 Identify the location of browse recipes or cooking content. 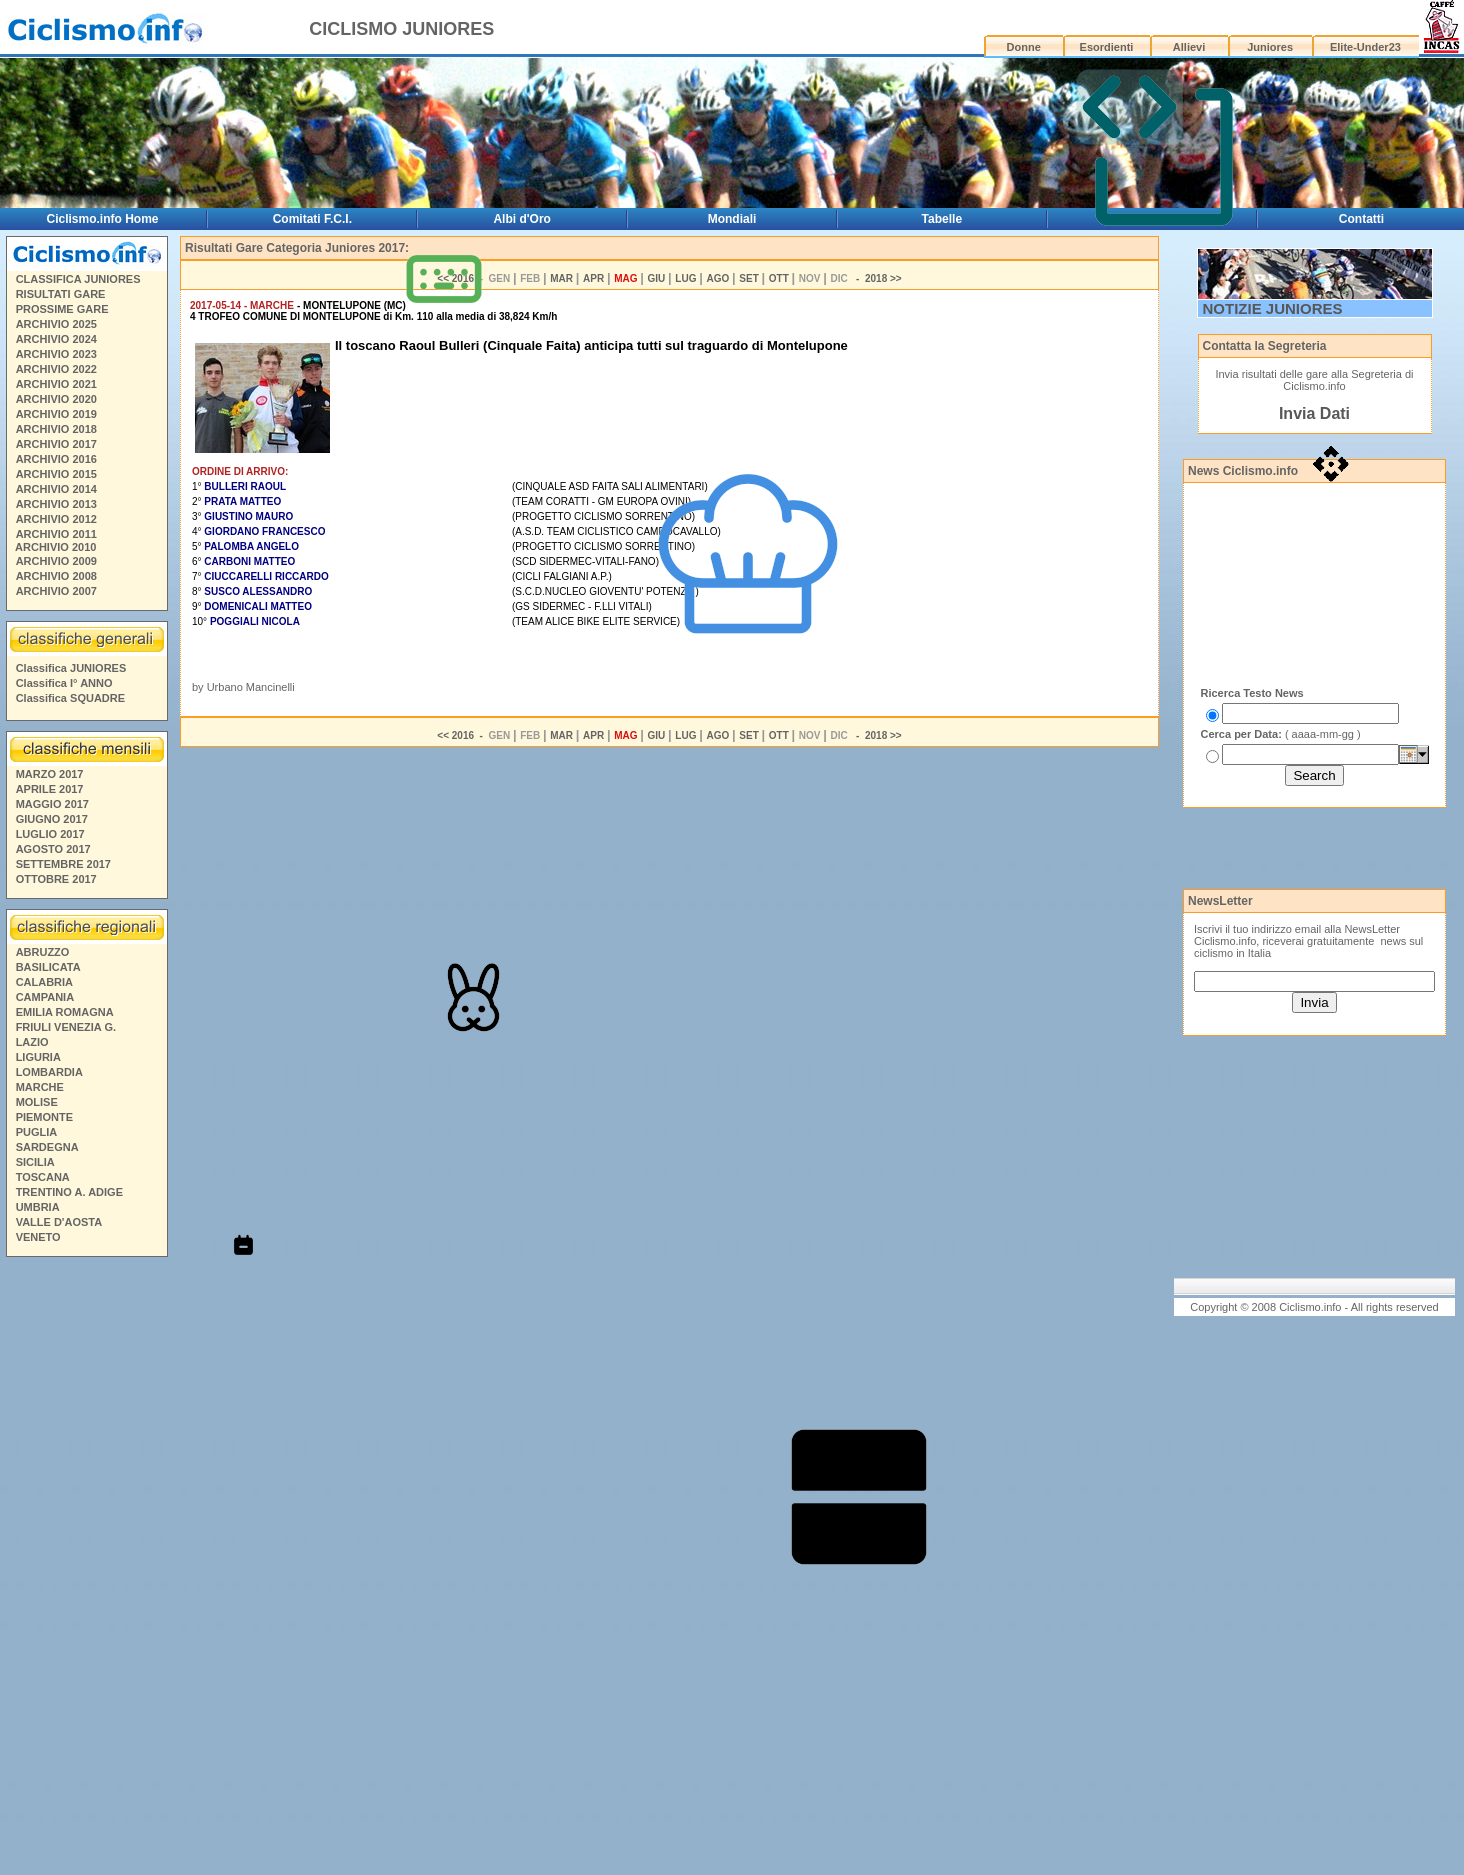
(748, 557).